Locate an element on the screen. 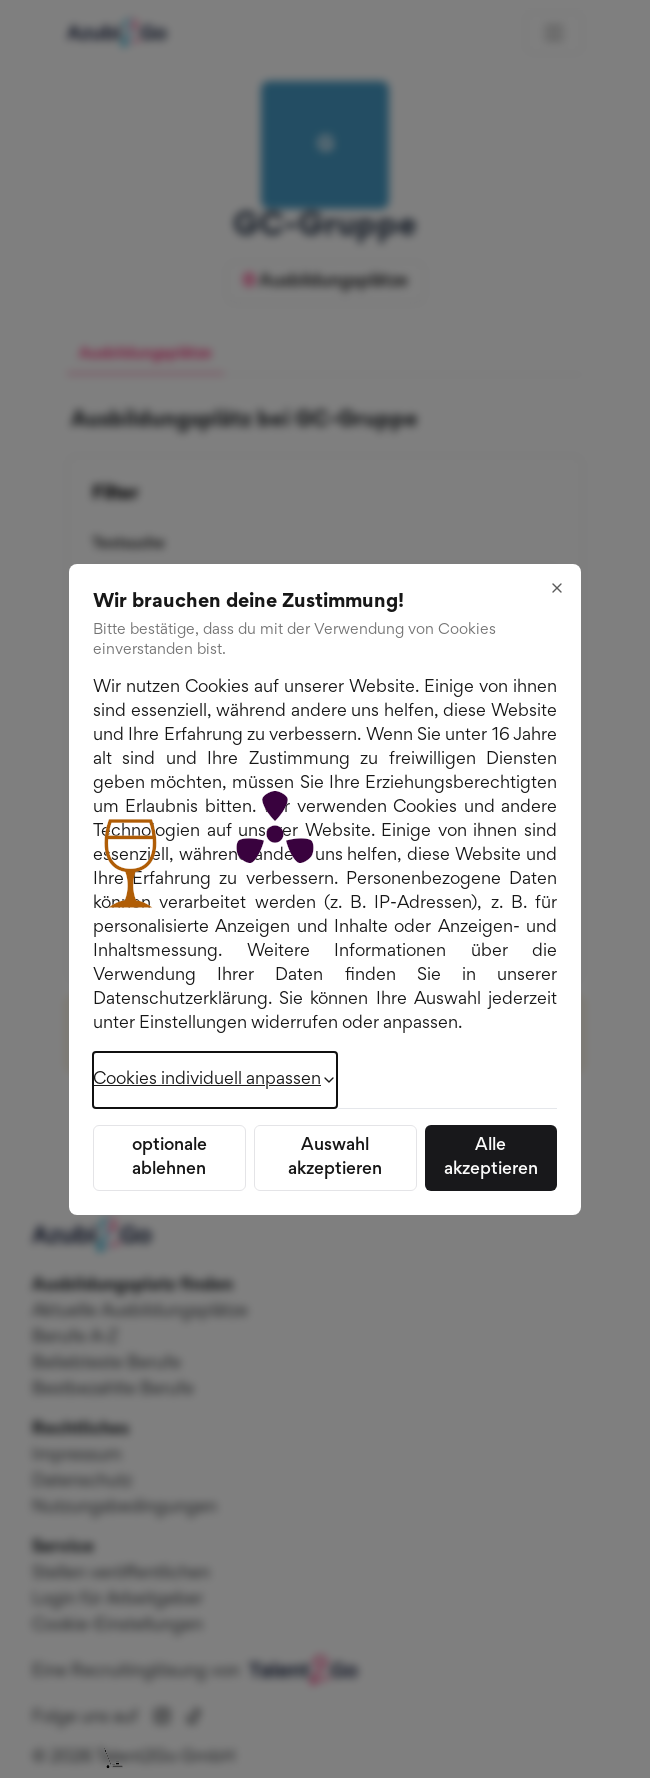 The height and width of the screenshot is (1778, 650). access floor cleaning or maintenance tools is located at coordinates (114, 1758).